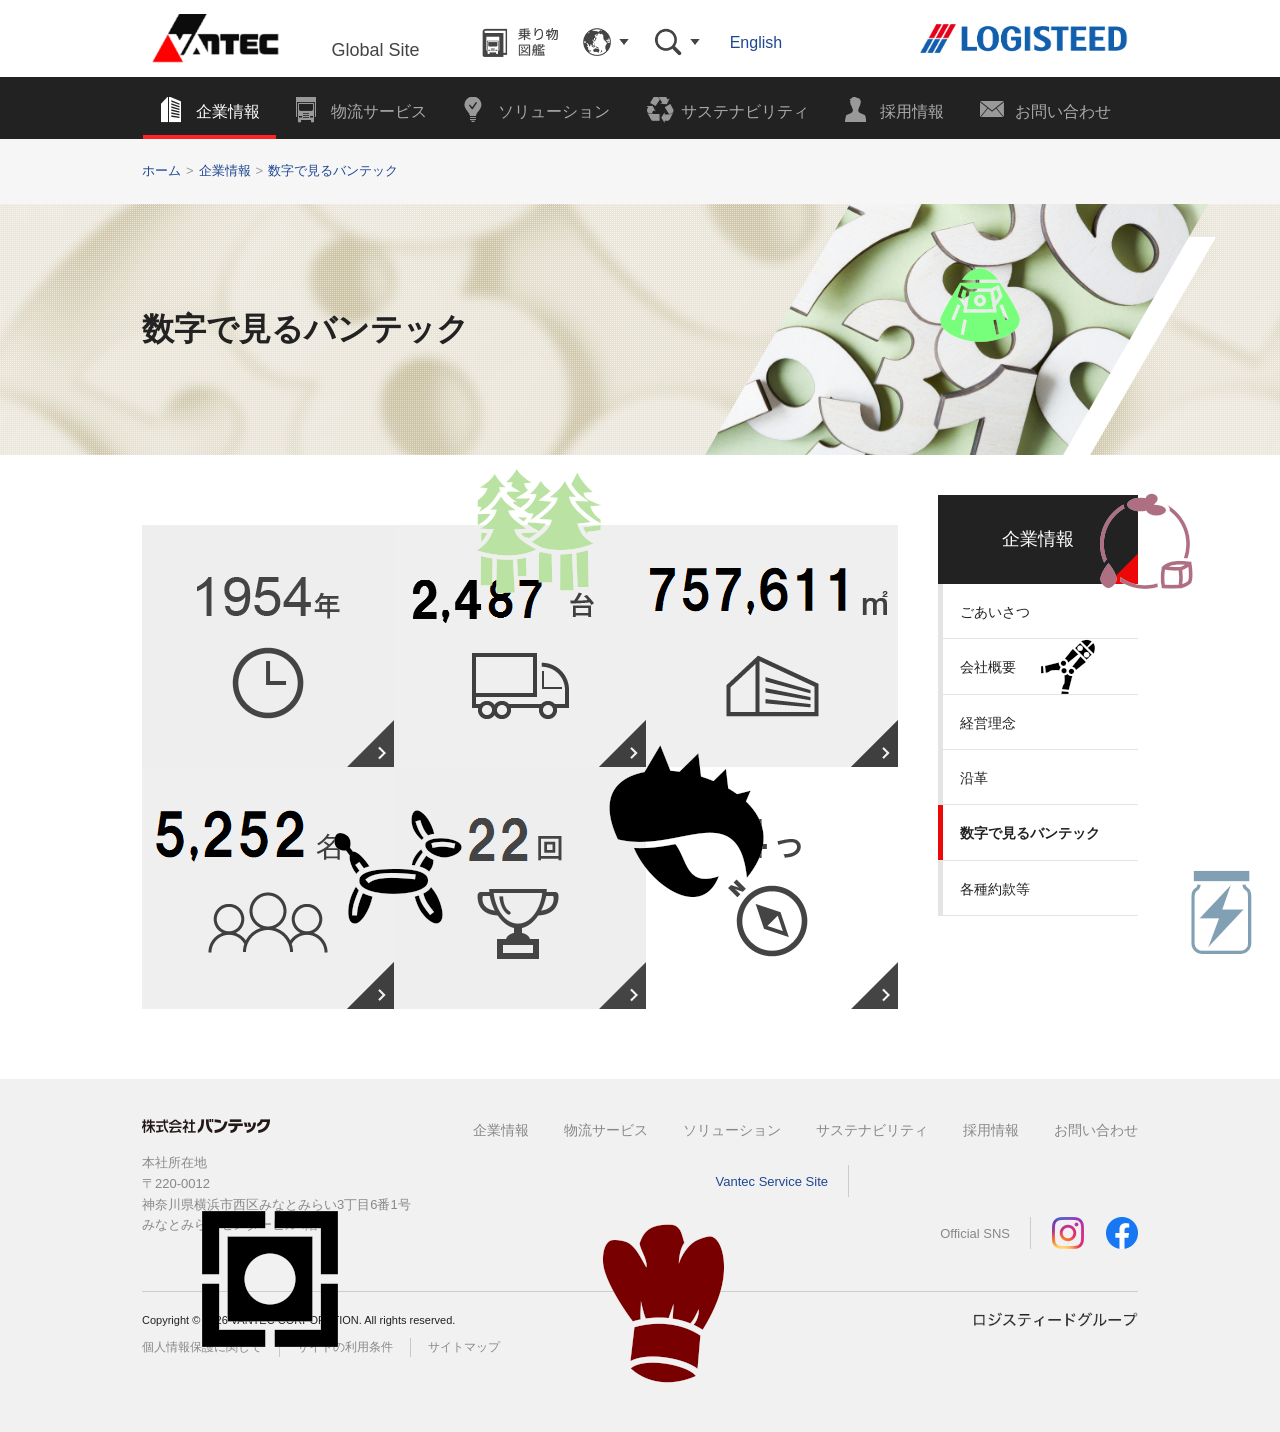  Describe the element at coordinates (1068, 666) in the screenshot. I see `bolt cutter tool item in game inventory` at that location.